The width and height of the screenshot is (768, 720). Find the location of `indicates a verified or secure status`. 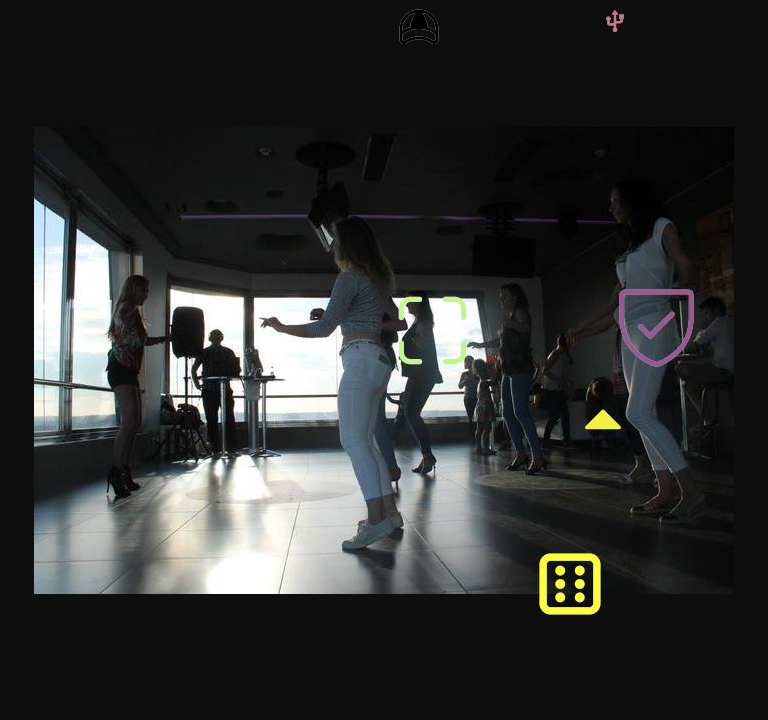

indicates a verified or secure status is located at coordinates (656, 323).